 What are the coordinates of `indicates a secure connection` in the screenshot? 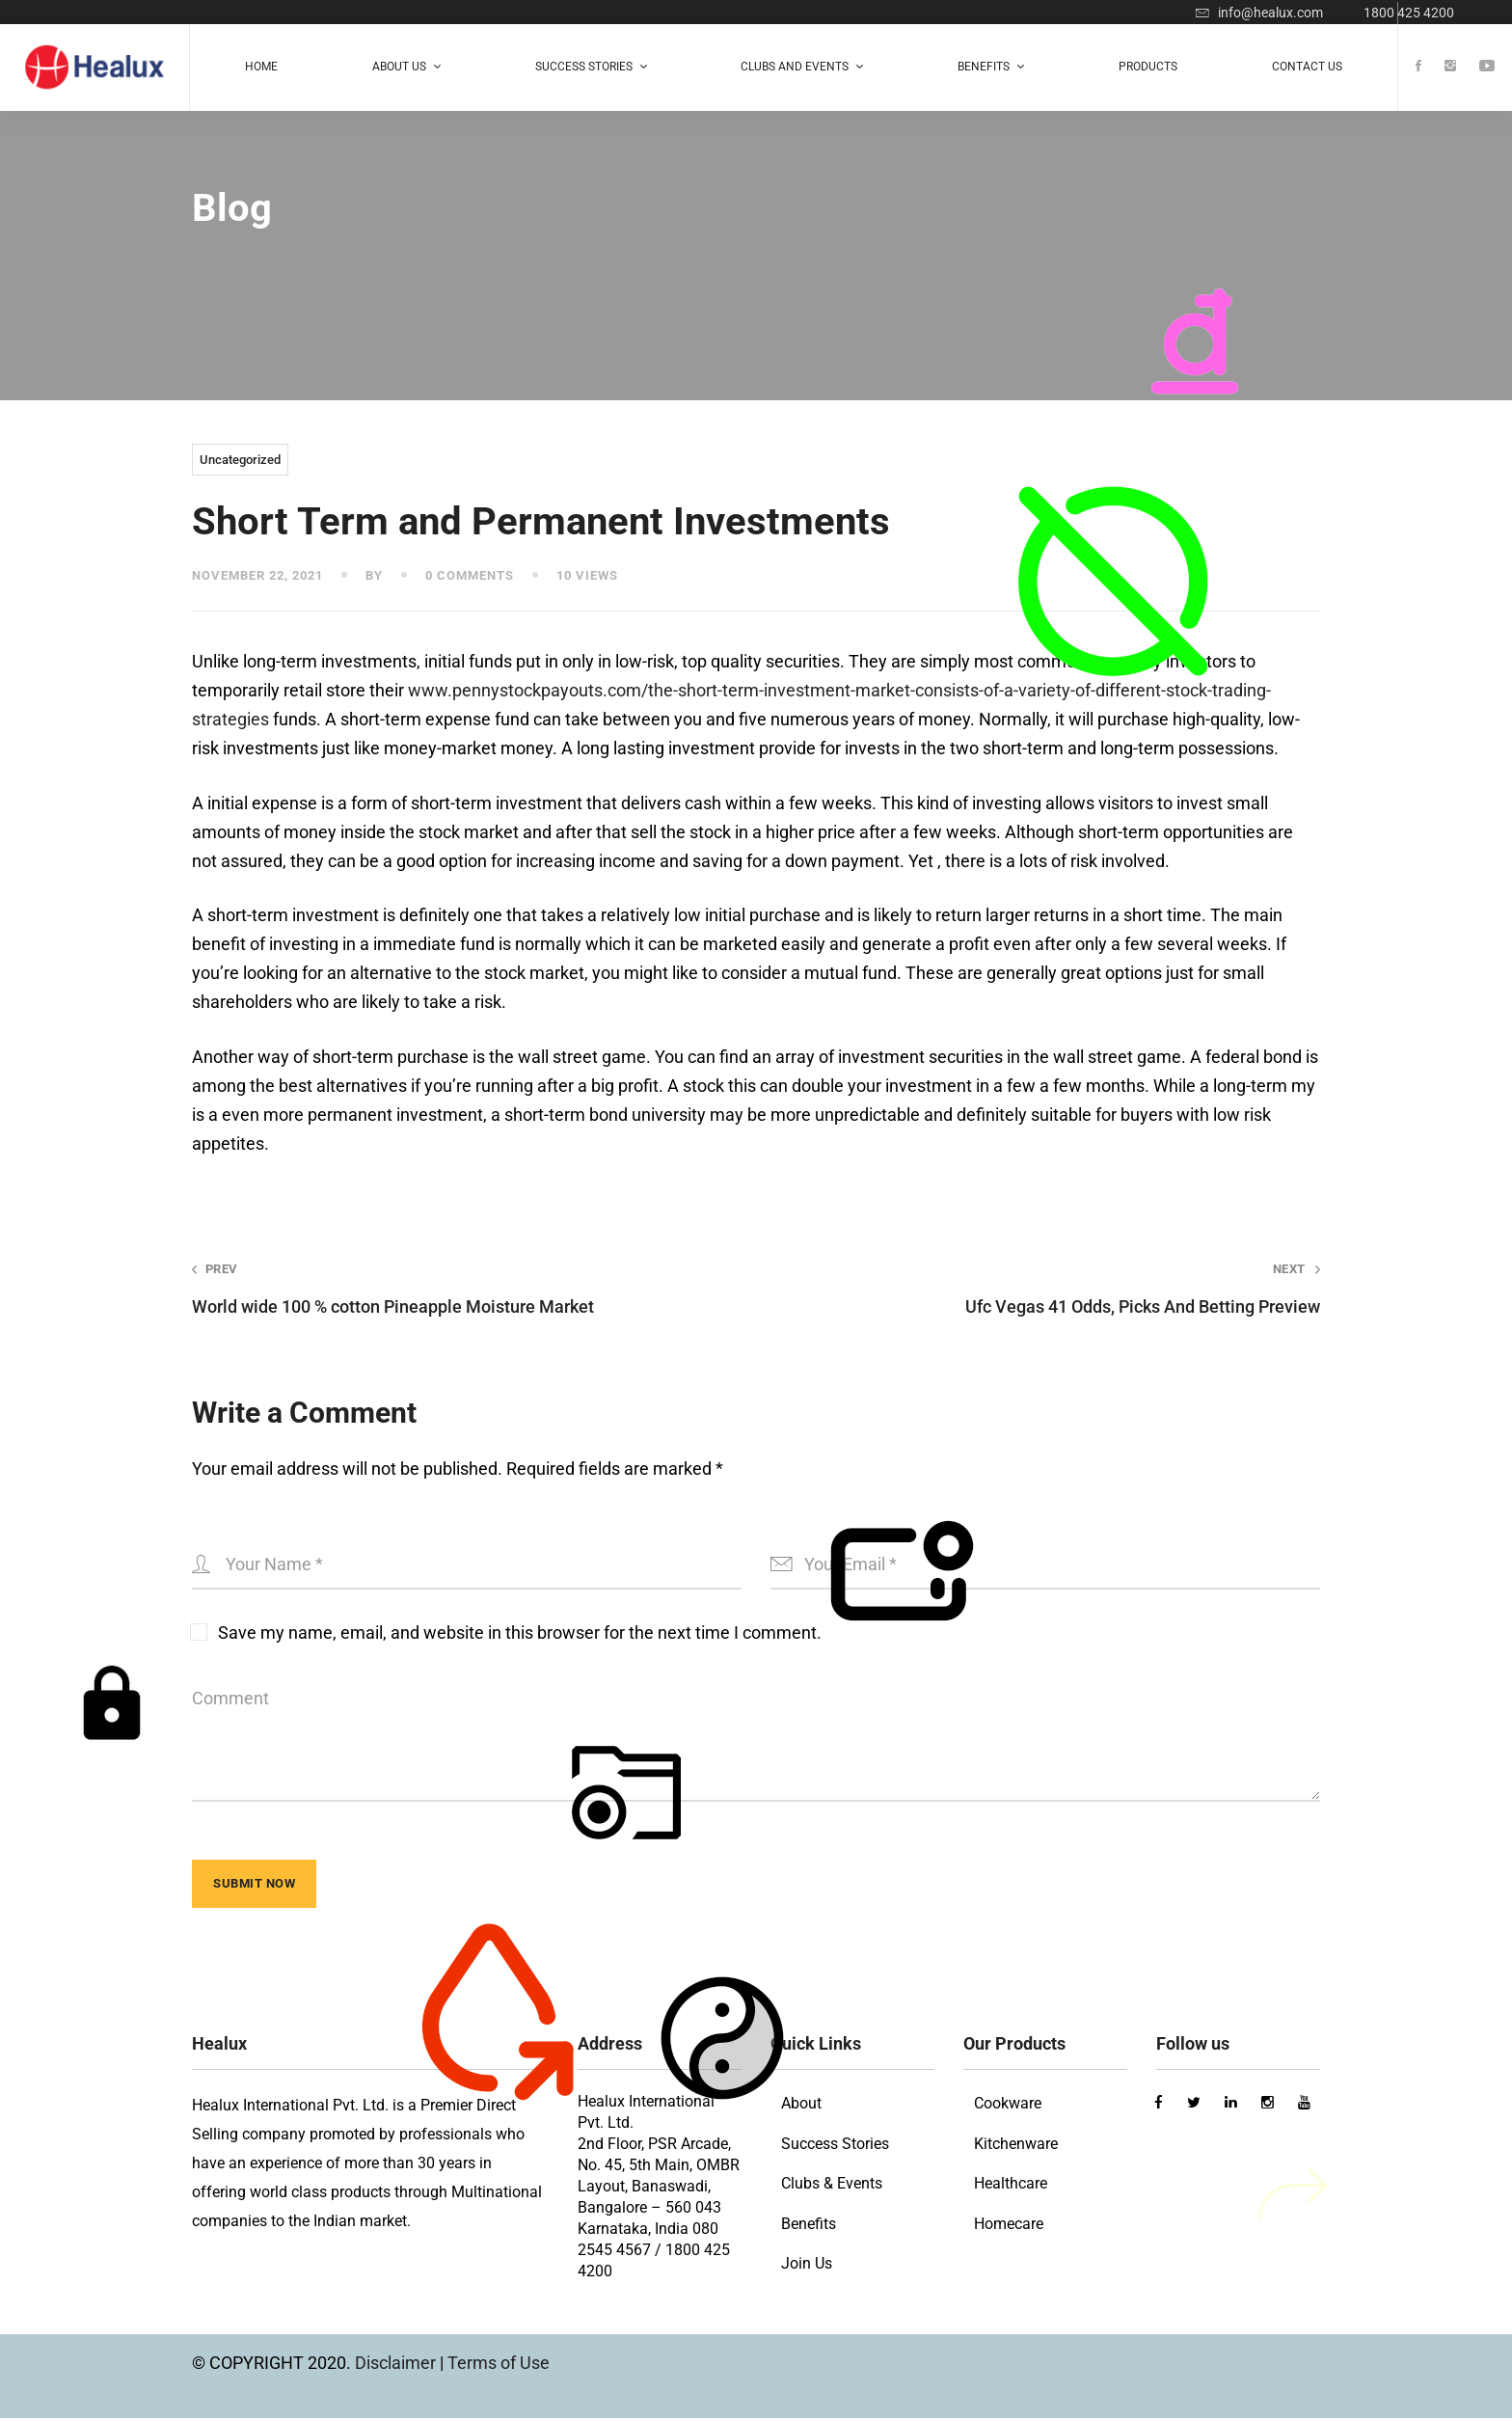 It's located at (112, 1704).